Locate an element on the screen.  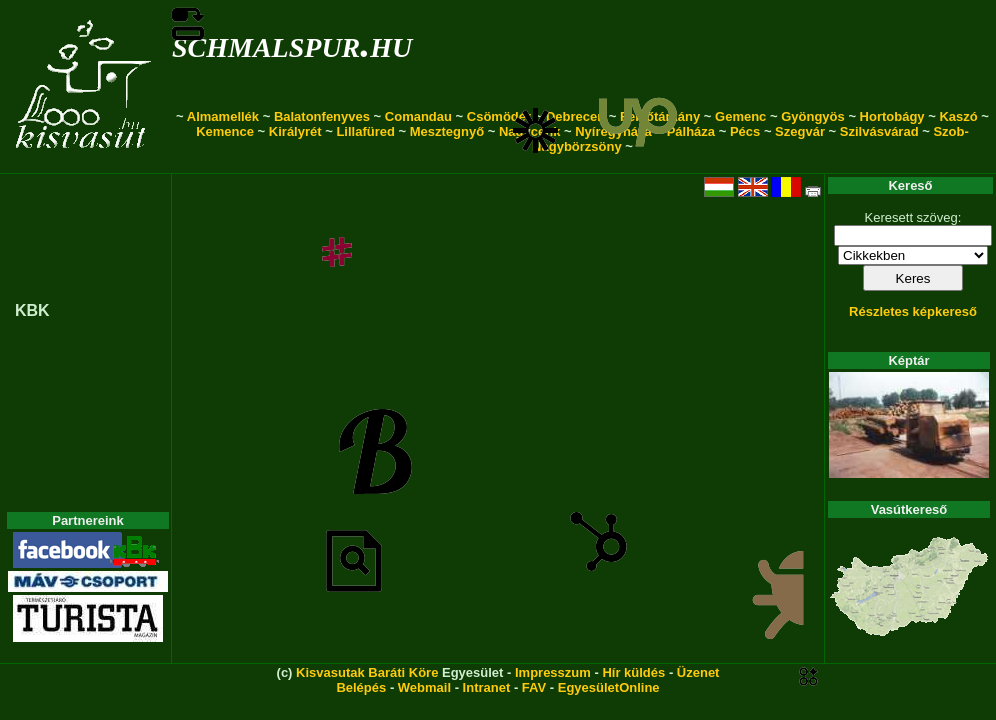
open bug bounty platform logo is located at coordinates (778, 595).